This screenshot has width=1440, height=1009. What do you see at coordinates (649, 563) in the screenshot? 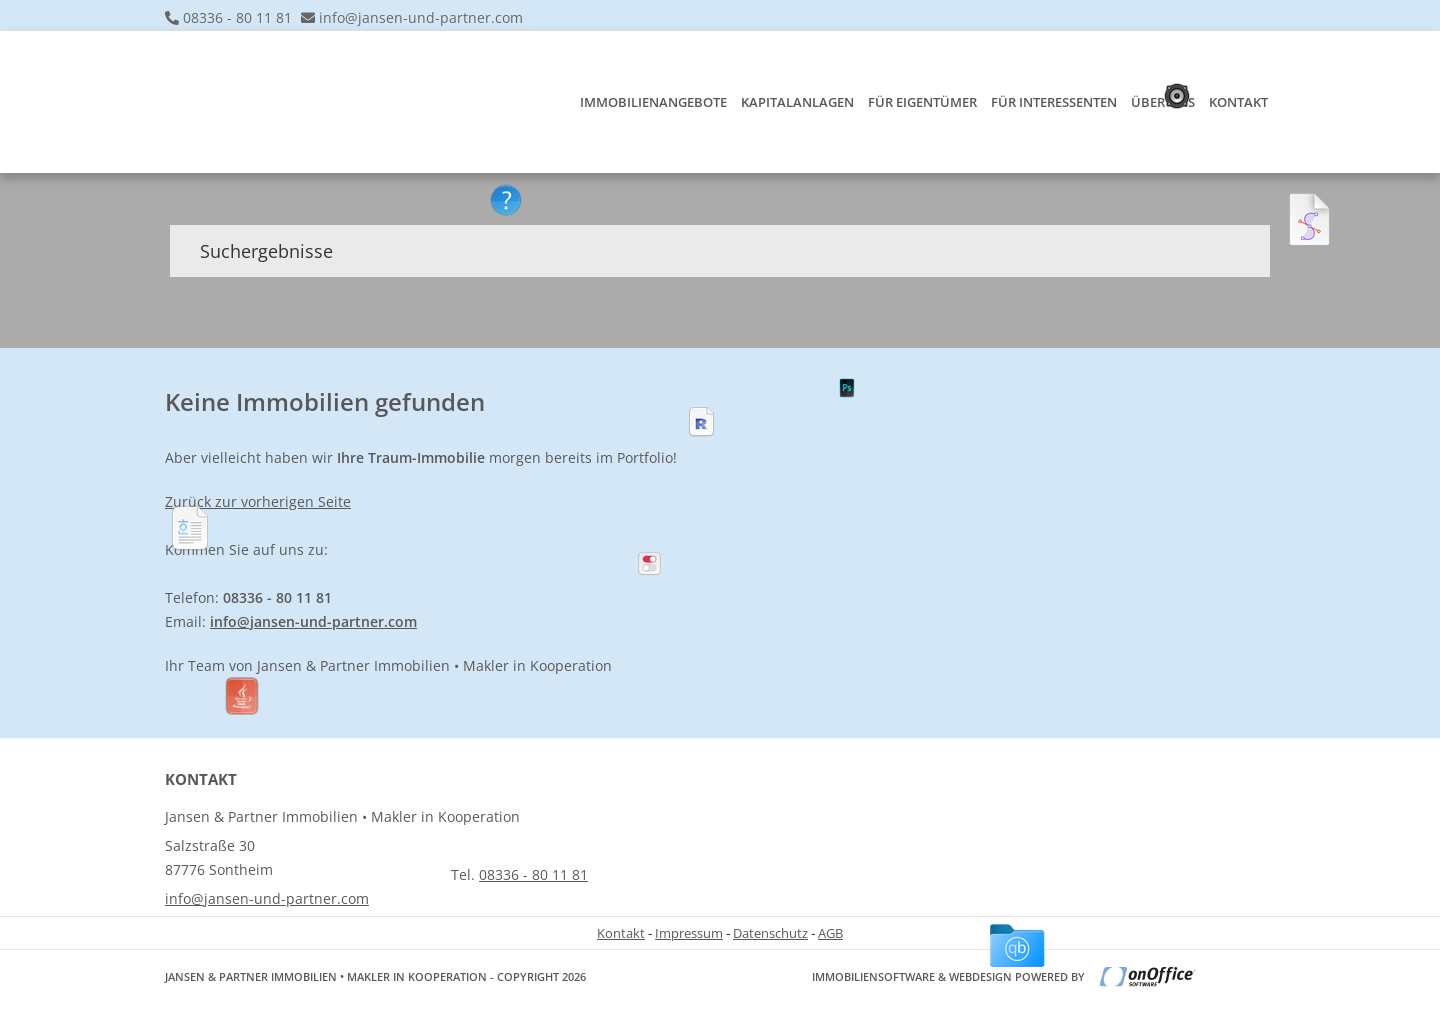
I see `open desktop preferences or settings` at bounding box center [649, 563].